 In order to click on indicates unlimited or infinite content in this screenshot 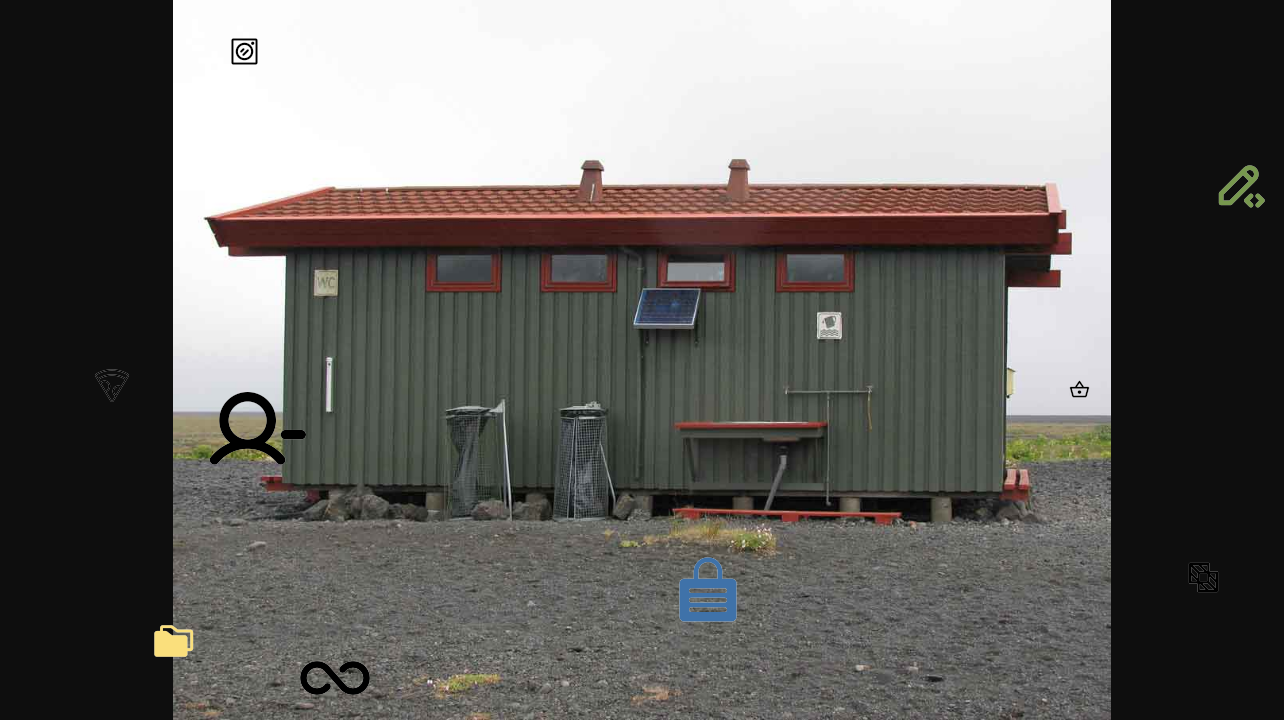, I will do `click(335, 678)`.